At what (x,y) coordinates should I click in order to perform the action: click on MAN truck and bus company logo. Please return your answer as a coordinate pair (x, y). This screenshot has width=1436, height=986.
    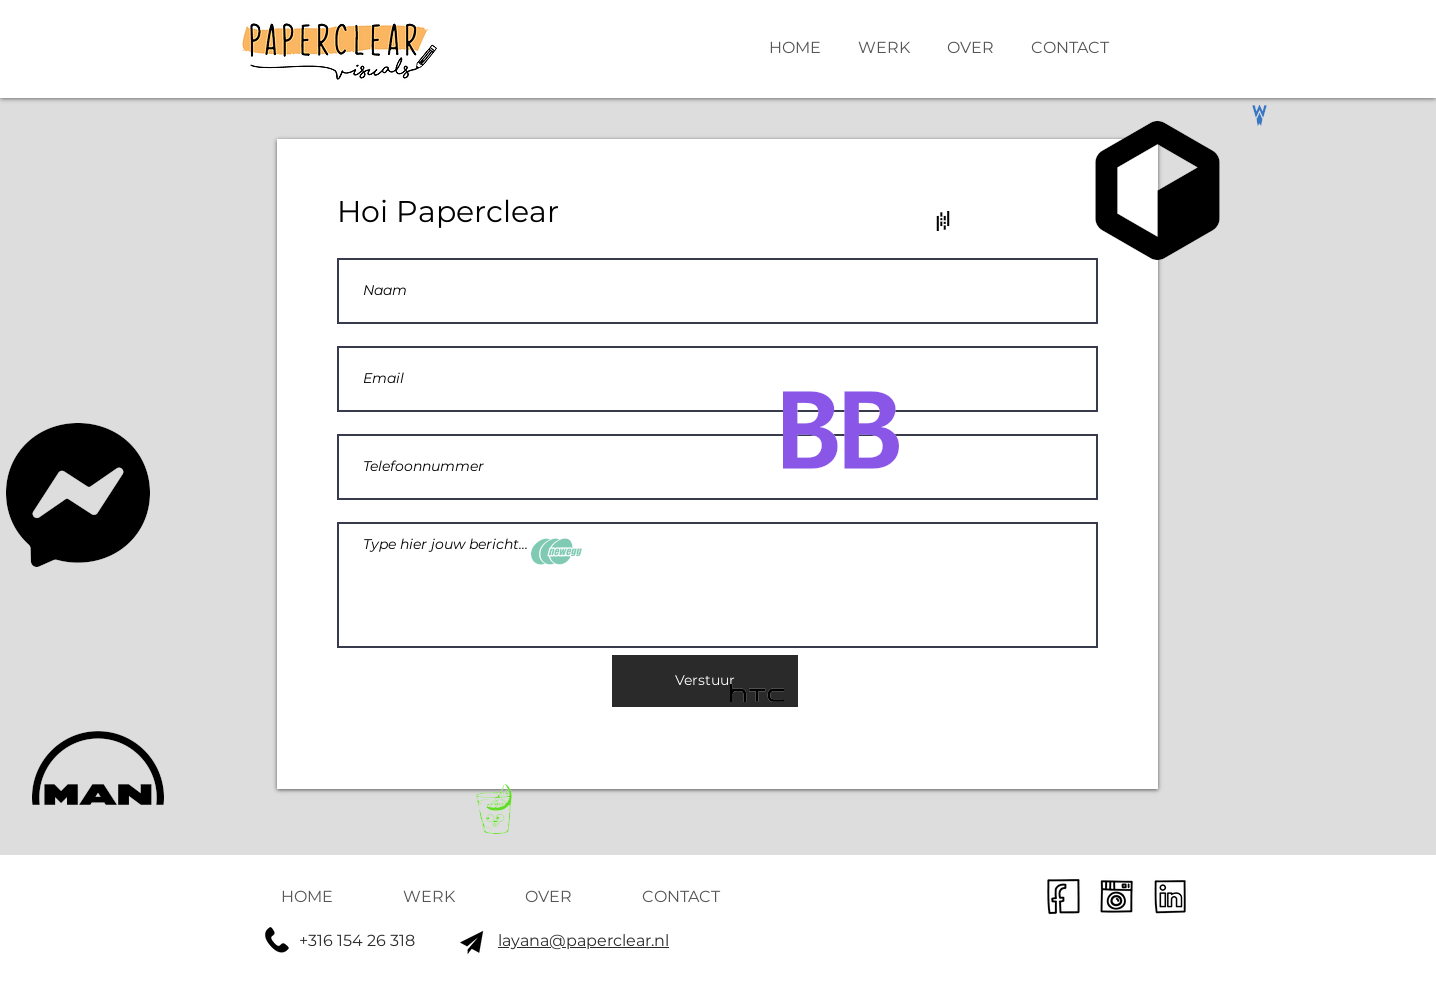
    Looking at the image, I should click on (98, 768).